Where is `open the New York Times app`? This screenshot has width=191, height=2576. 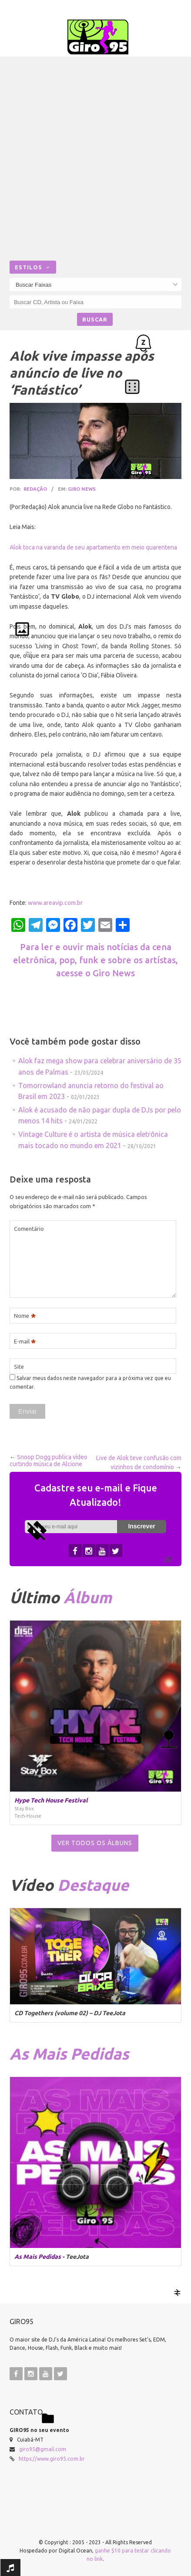 open the New York Times app is located at coordinates (29, 654).